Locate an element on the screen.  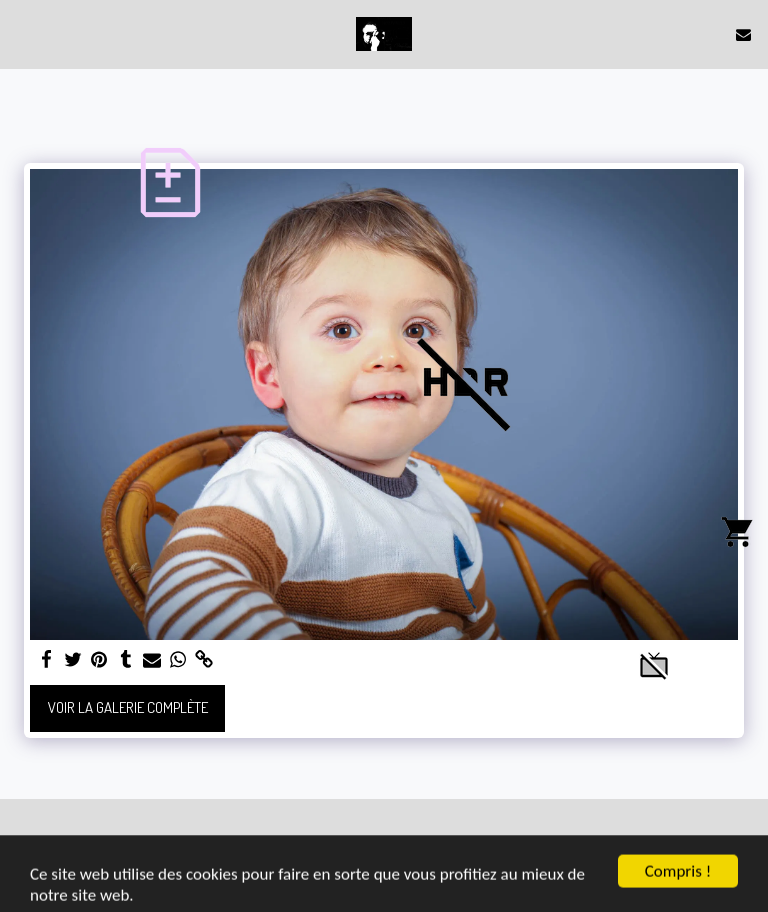
disable HDR mode in camera settings is located at coordinates (466, 382).